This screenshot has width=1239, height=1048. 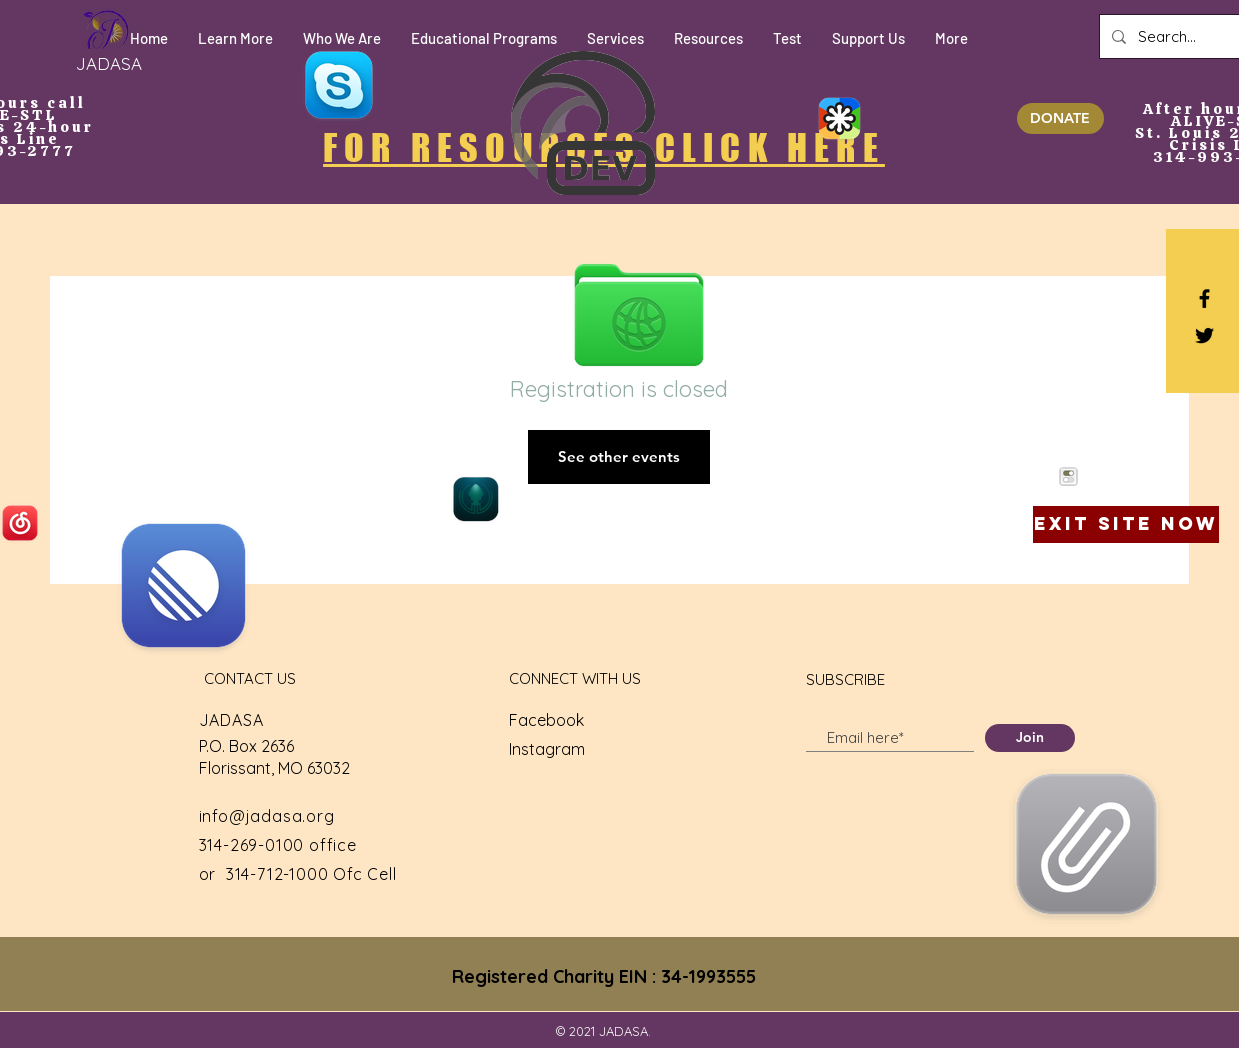 What do you see at coordinates (476, 499) in the screenshot?
I see `open gitkraken git client` at bounding box center [476, 499].